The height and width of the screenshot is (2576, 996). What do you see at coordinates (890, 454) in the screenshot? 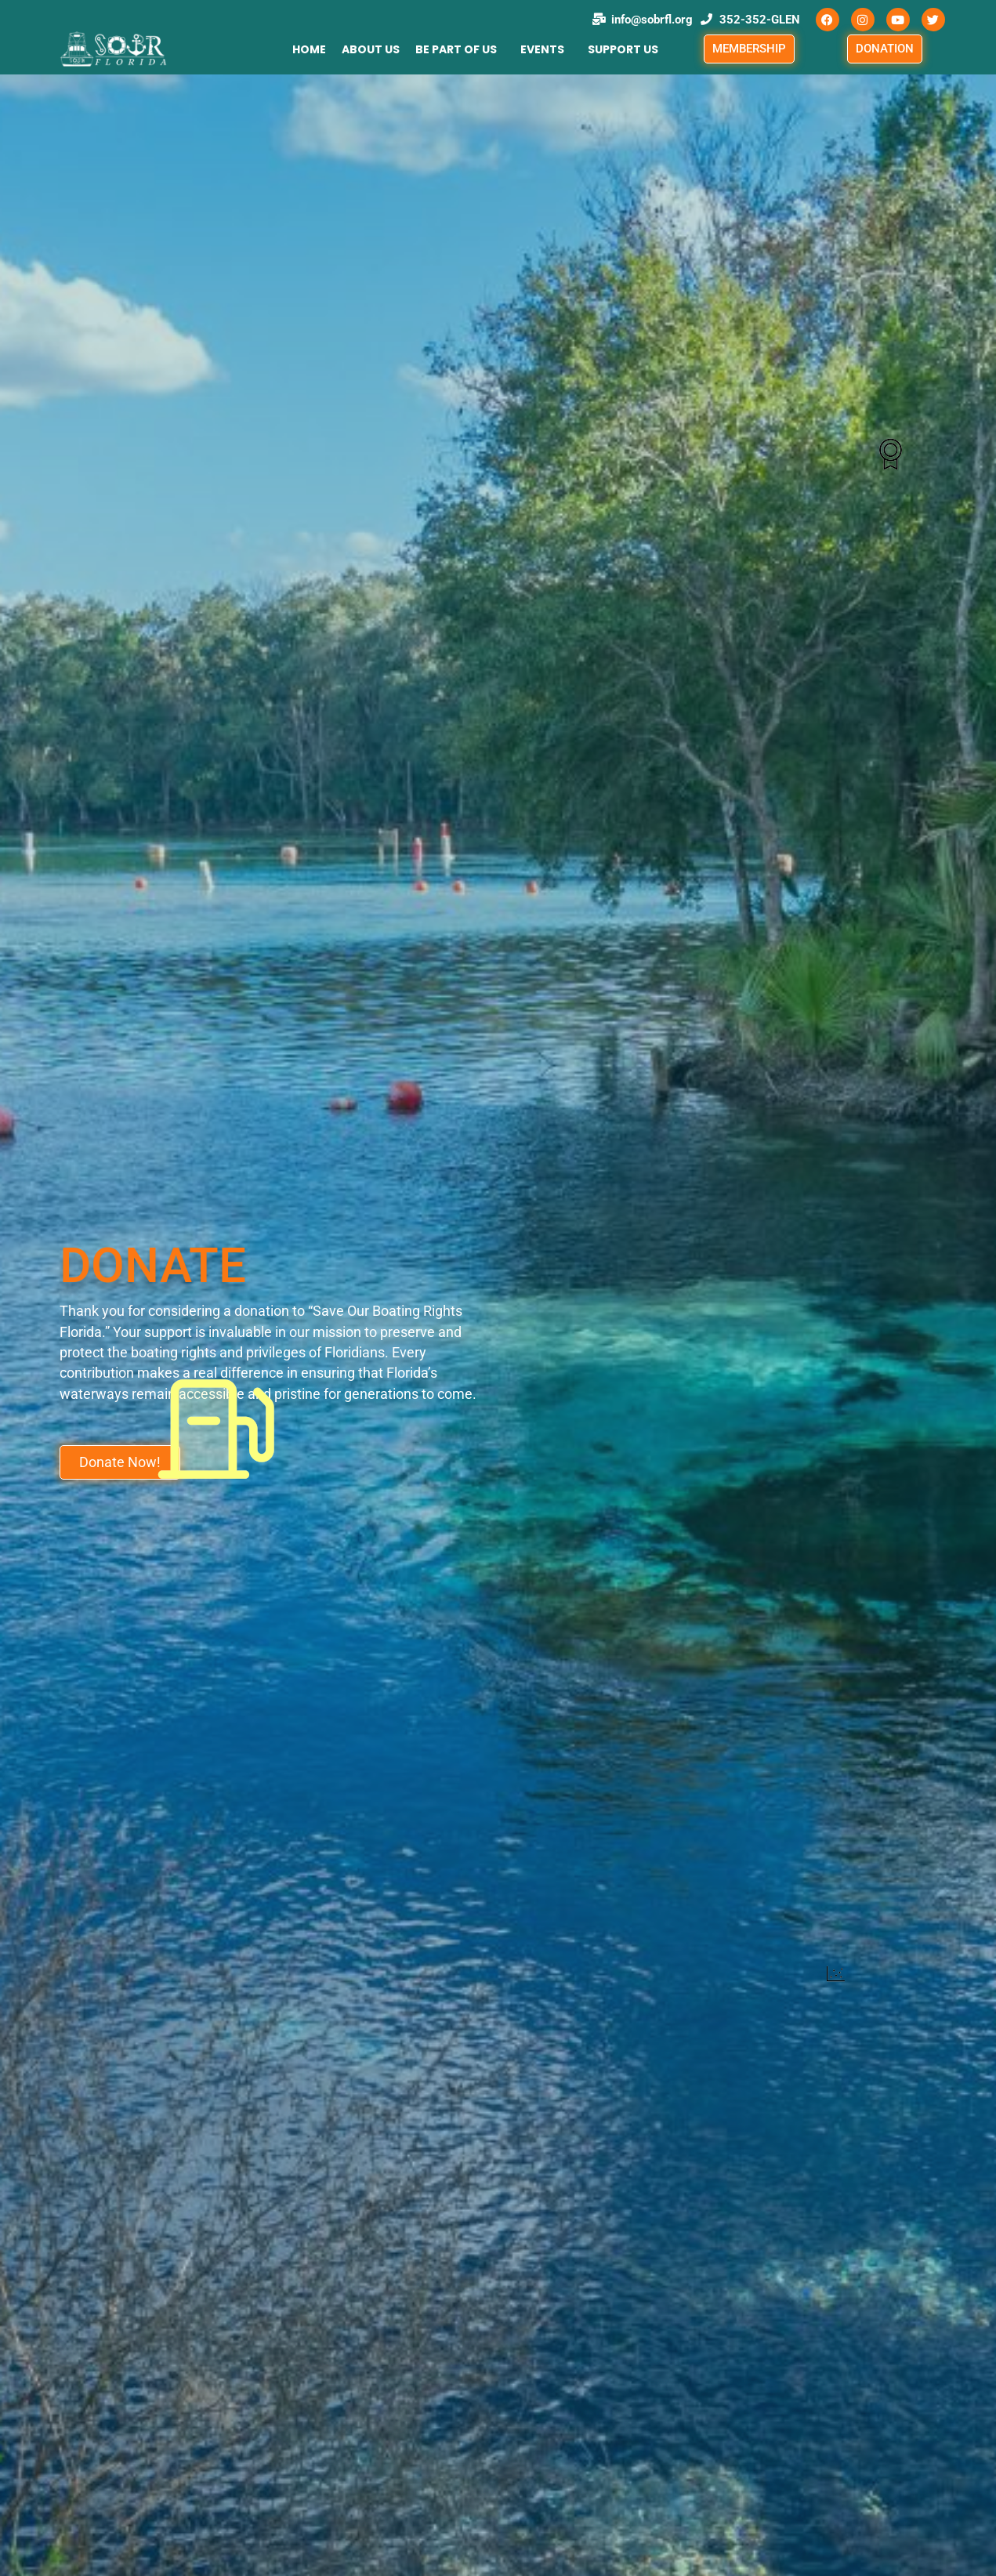
I see `view achievements or awards` at bounding box center [890, 454].